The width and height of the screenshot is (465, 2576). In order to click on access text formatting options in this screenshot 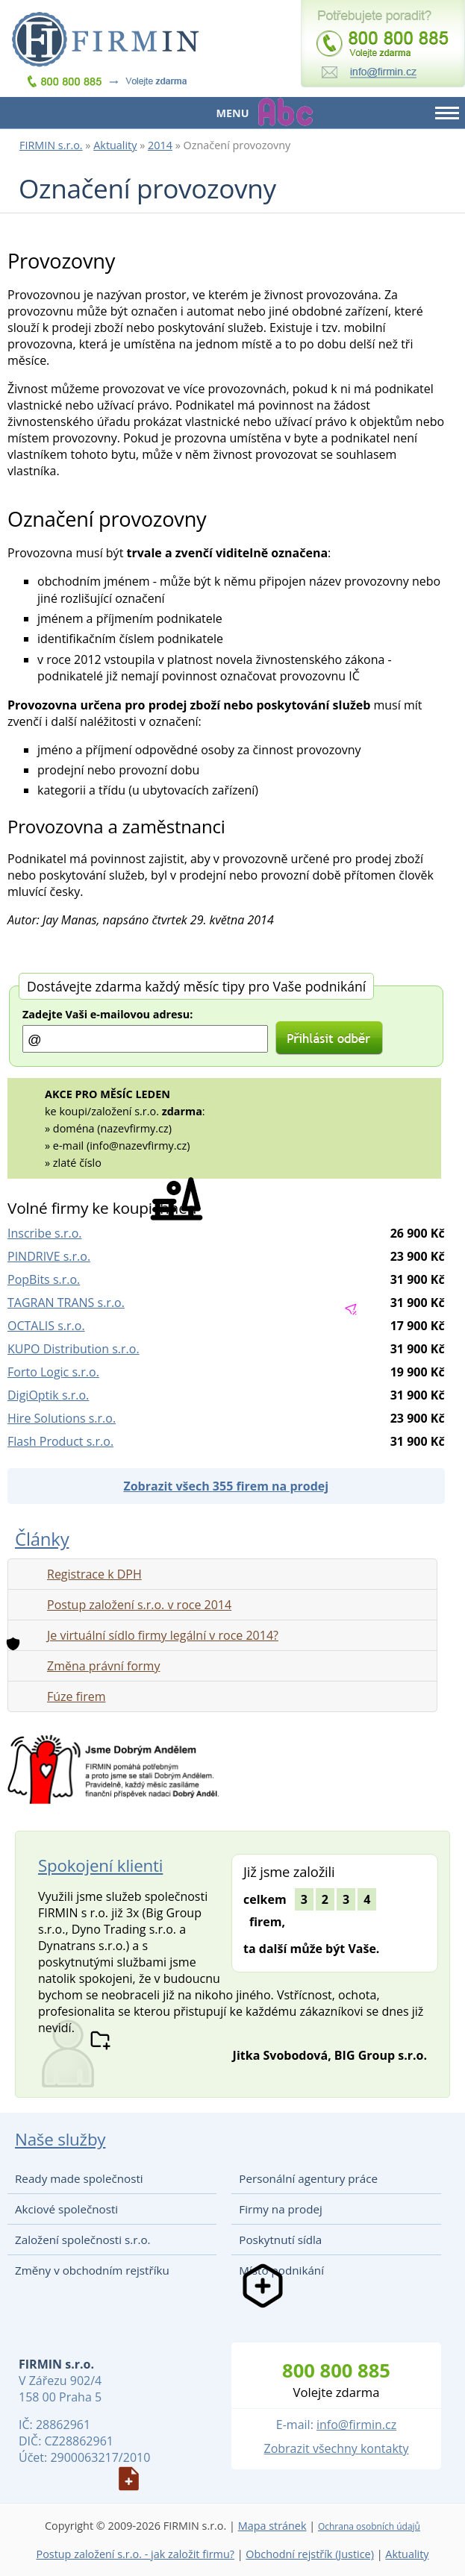, I will do `click(286, 112)`.